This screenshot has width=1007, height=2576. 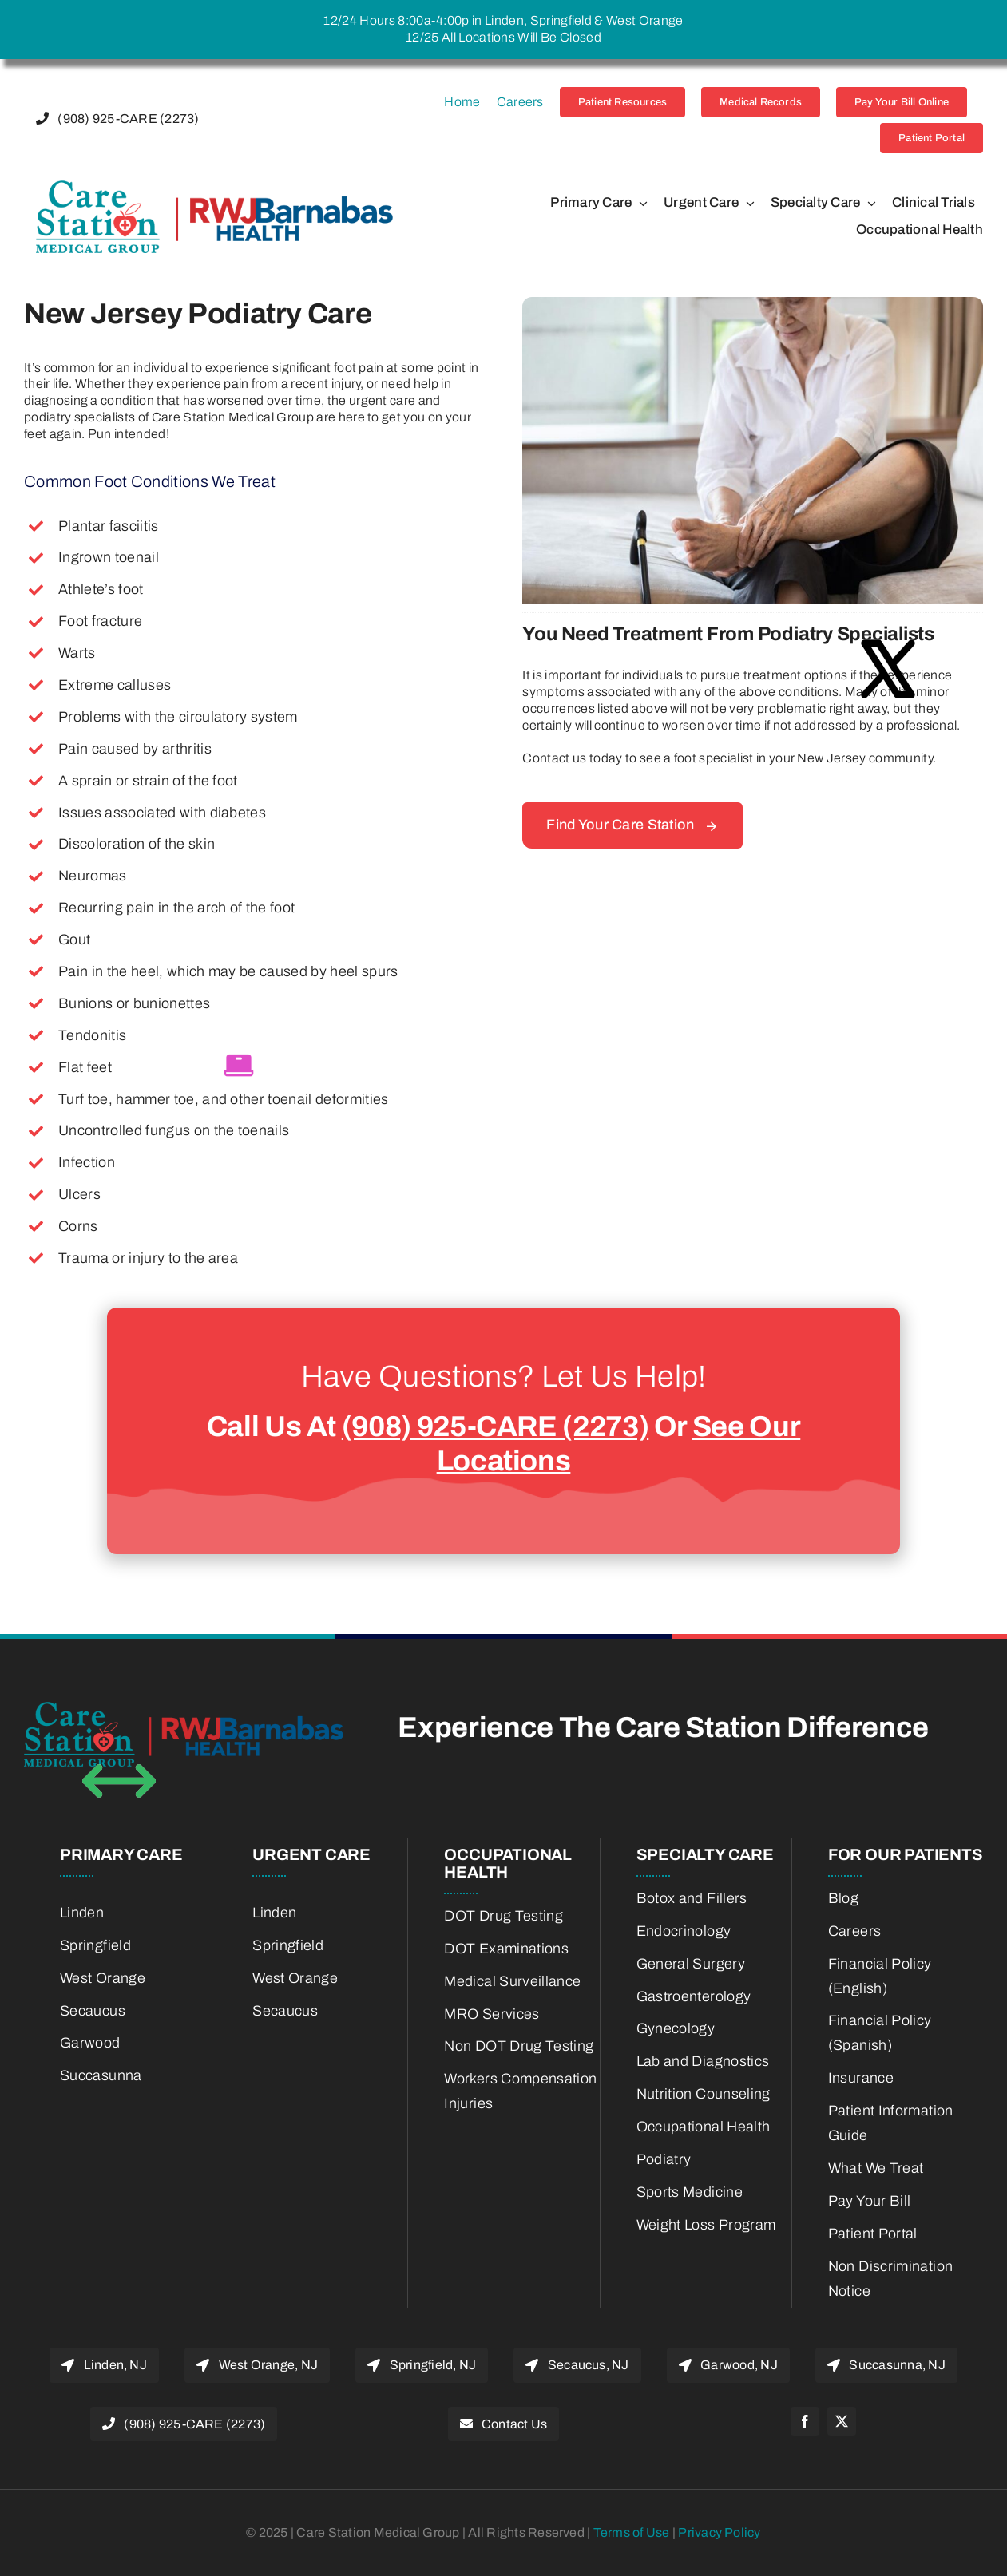 I want to click on switch to desktop view, so click(x=239, y=1065).